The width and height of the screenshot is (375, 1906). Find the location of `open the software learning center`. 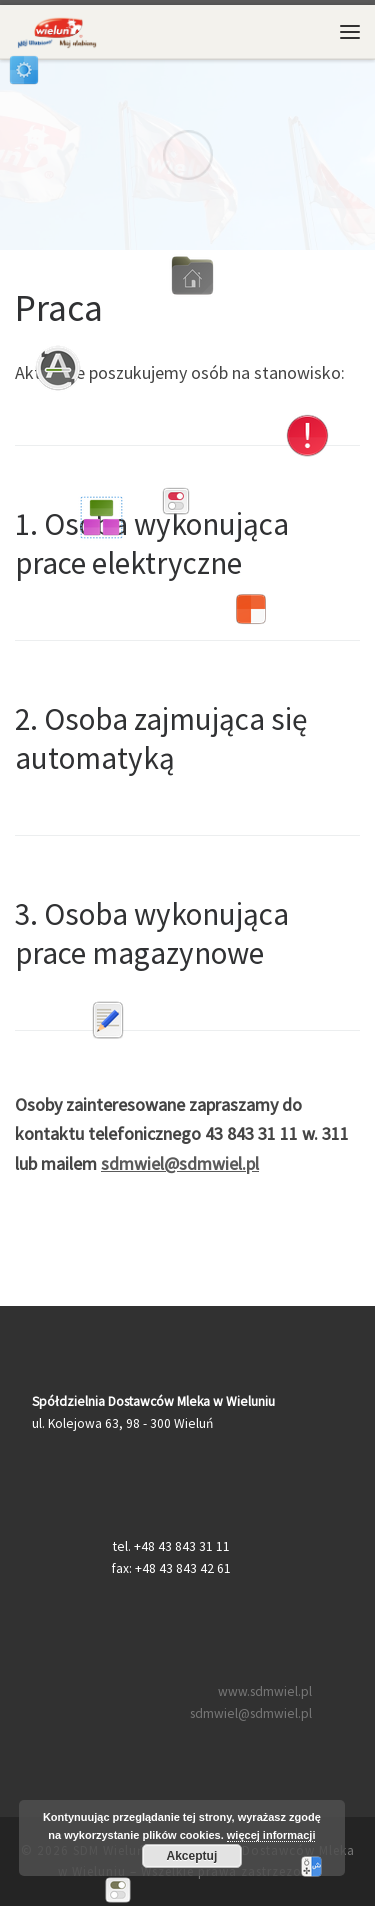

open the software learning center is located at coordinates (108, 1020).